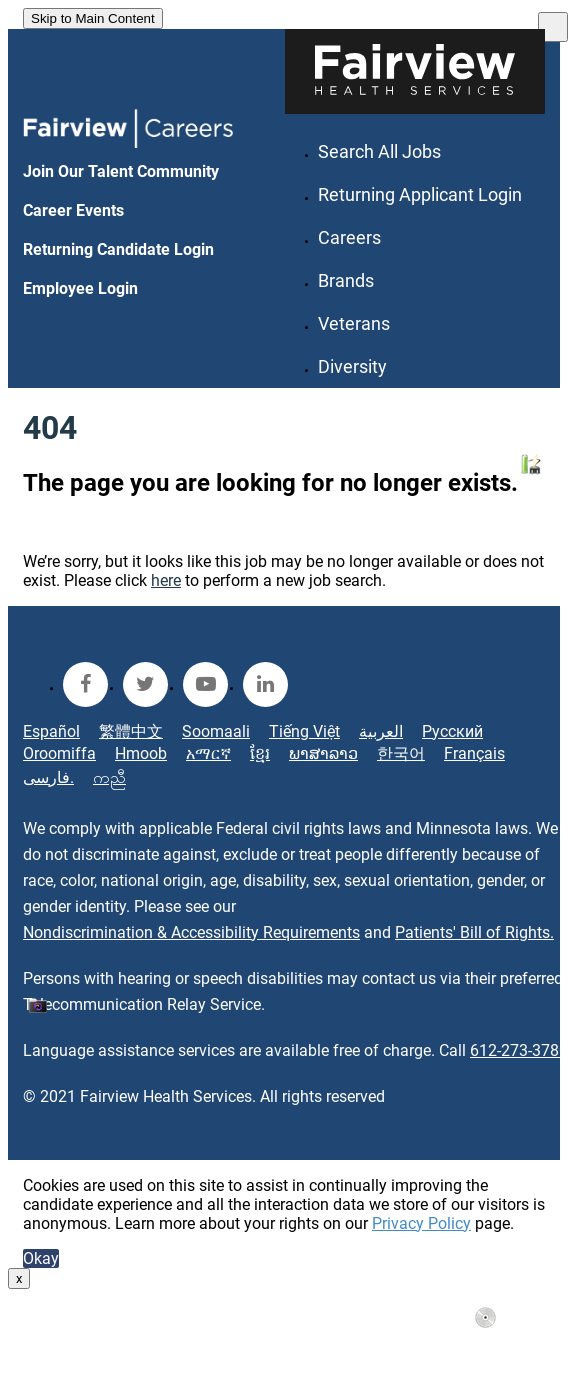  I want to click on indicates battery is fully charged and connected to power, so click(530, 464).